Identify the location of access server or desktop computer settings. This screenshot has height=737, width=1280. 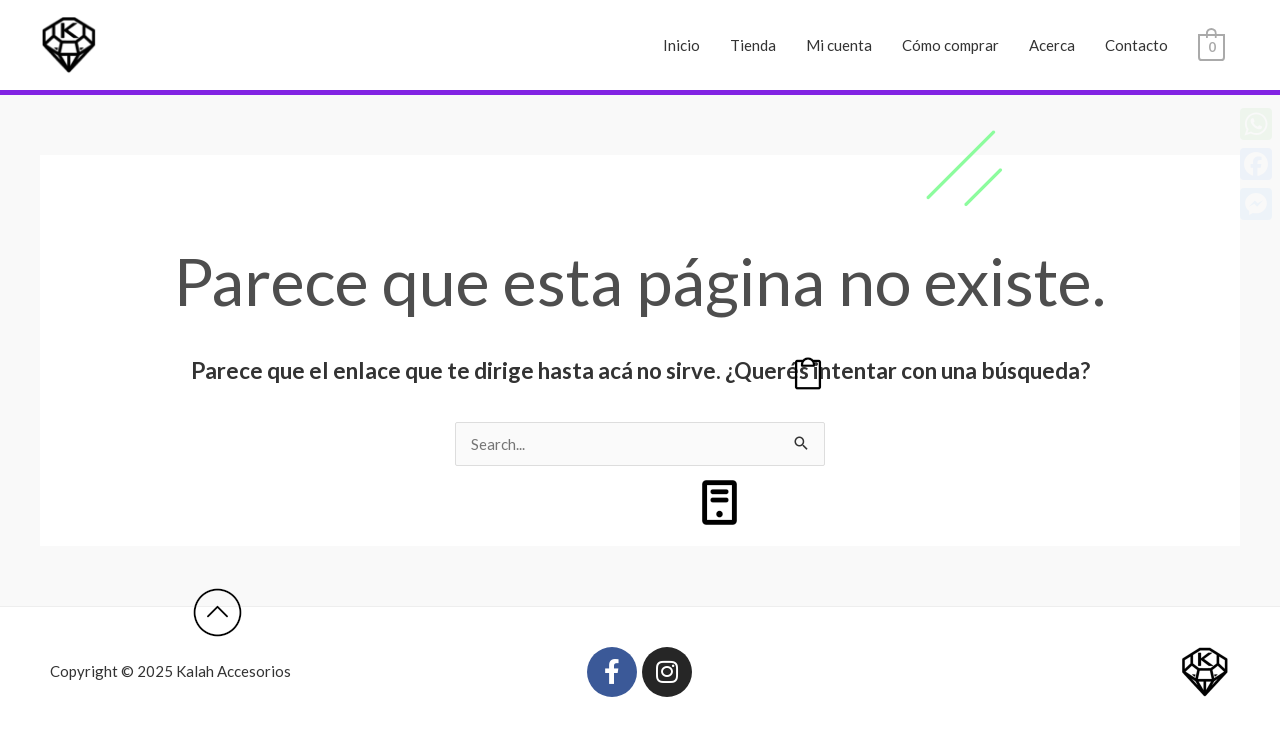
(719, 502).